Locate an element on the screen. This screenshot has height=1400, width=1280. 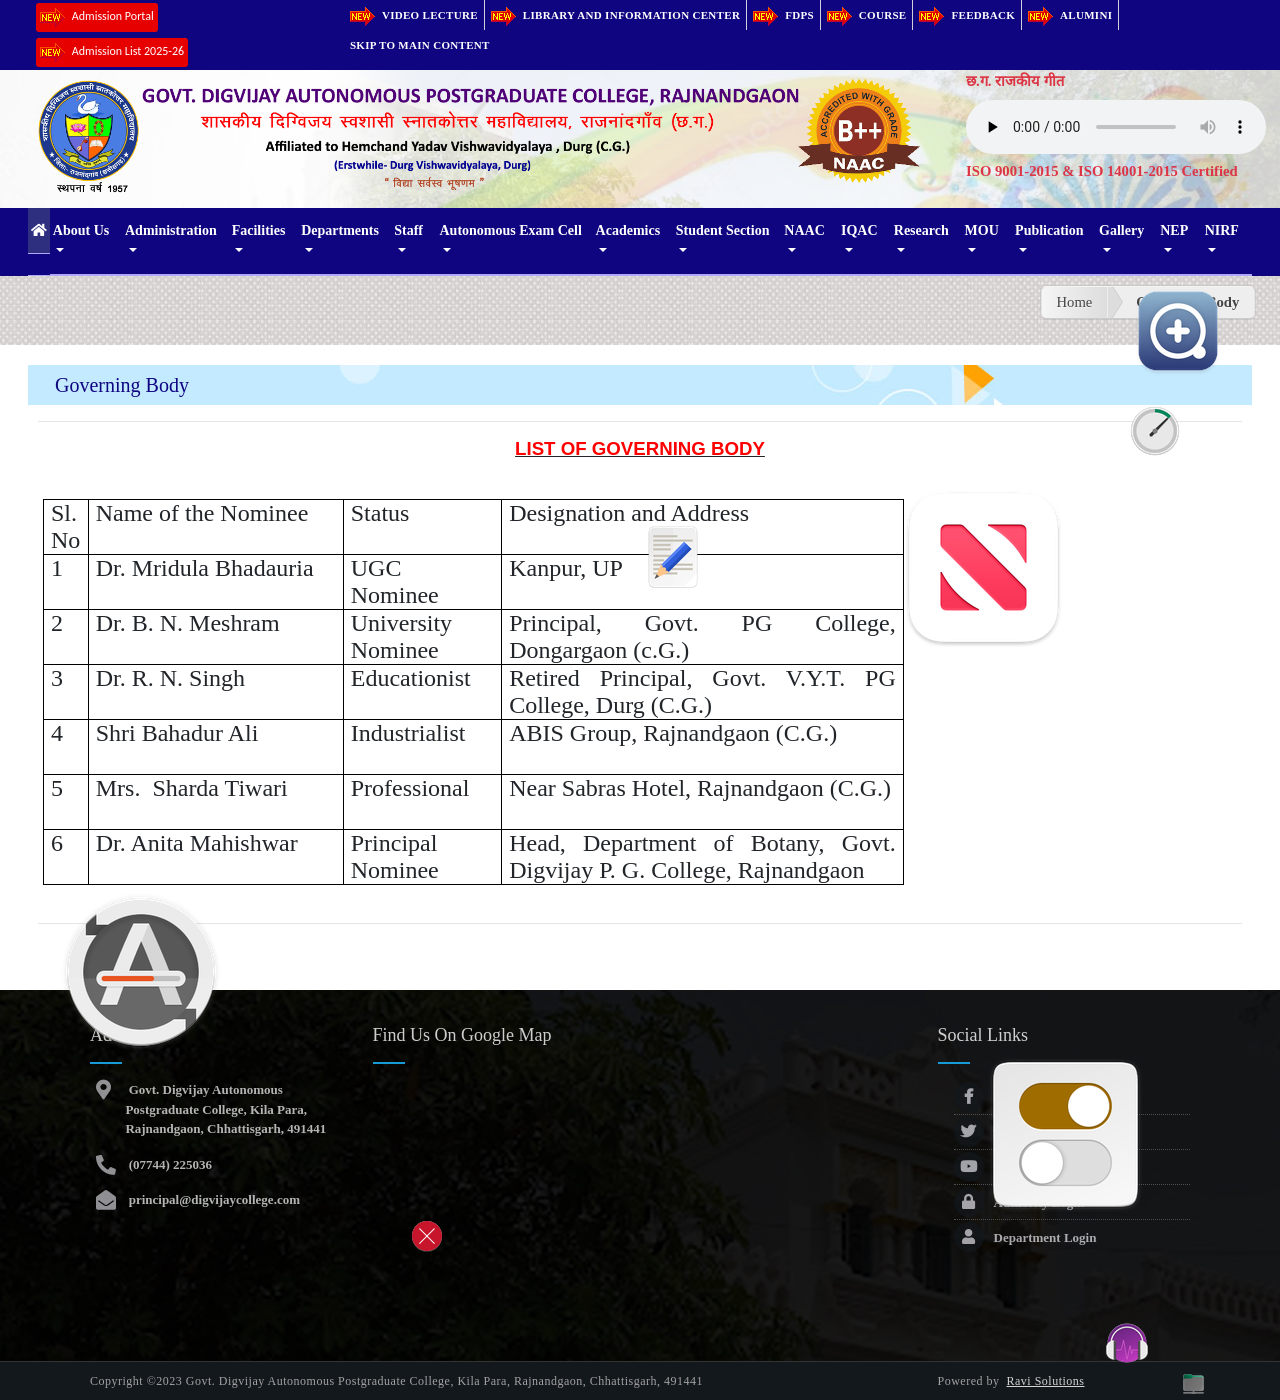
open system settings or preferences is located at coordinates (1065, 1134).